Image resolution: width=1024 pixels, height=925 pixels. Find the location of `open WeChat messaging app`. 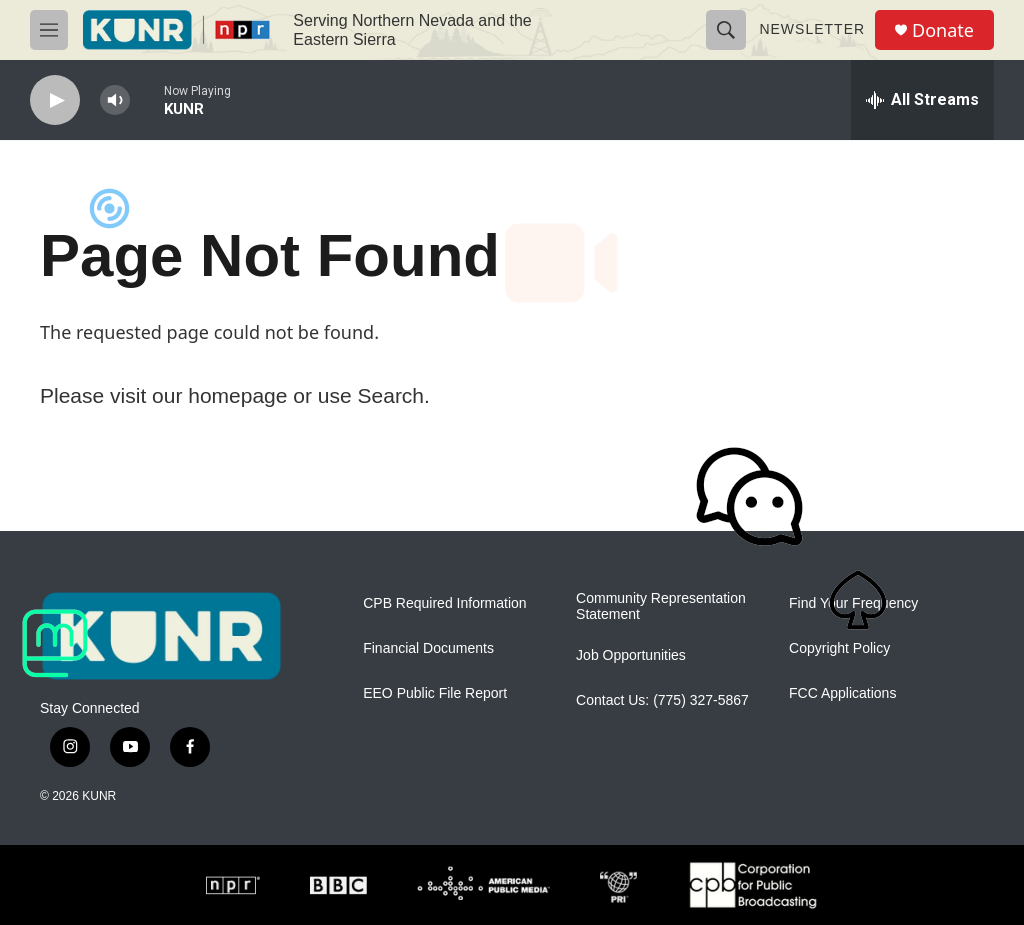

open WeChat messaging app is located at coordinates (749, 496).